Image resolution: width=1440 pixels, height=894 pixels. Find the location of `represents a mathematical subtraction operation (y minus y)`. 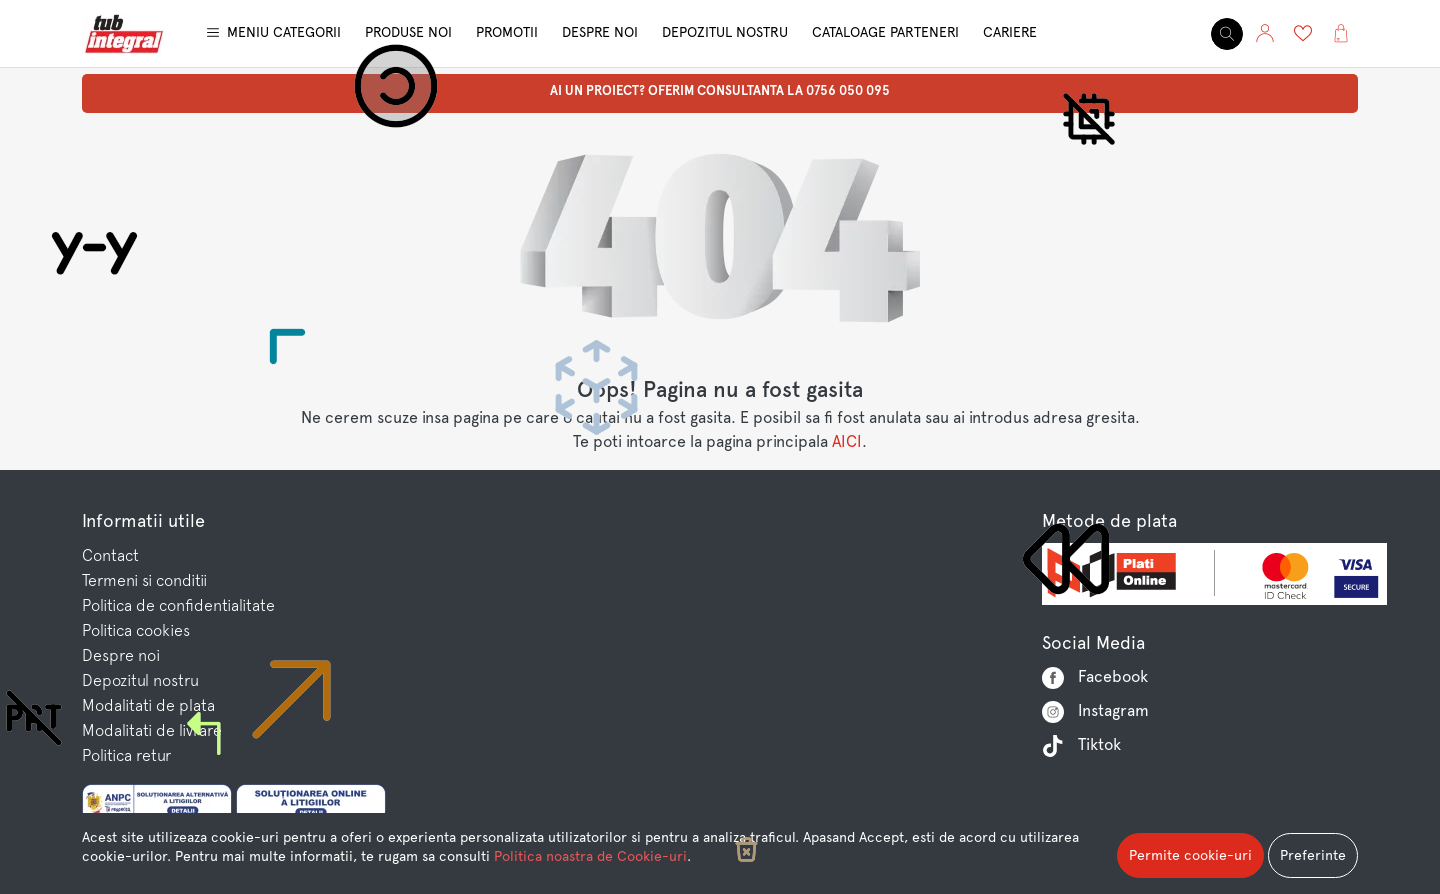

represents a mathematical subtraction operation (y minus y) is located at coordinates (94, 247).